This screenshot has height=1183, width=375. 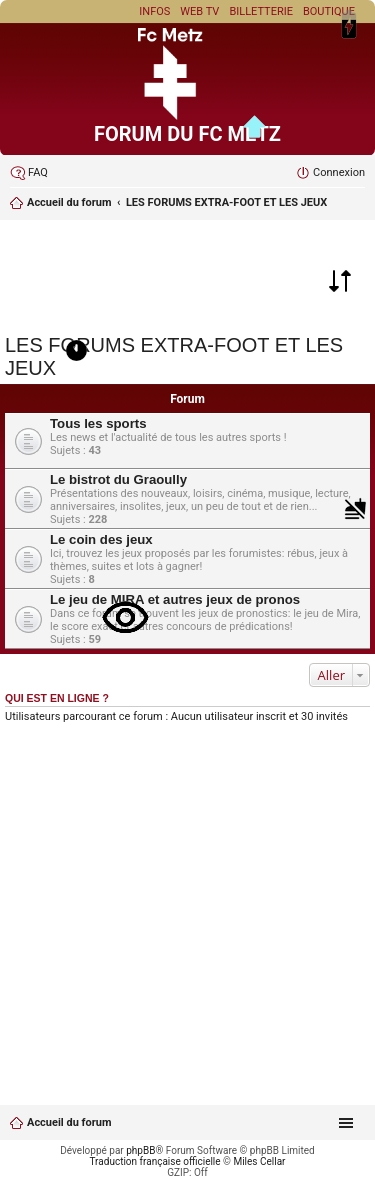 What do you see at coordinates (125, 618) in the screenshot?
I see `toggle visibility of an item` at bounding box center [125, 618].